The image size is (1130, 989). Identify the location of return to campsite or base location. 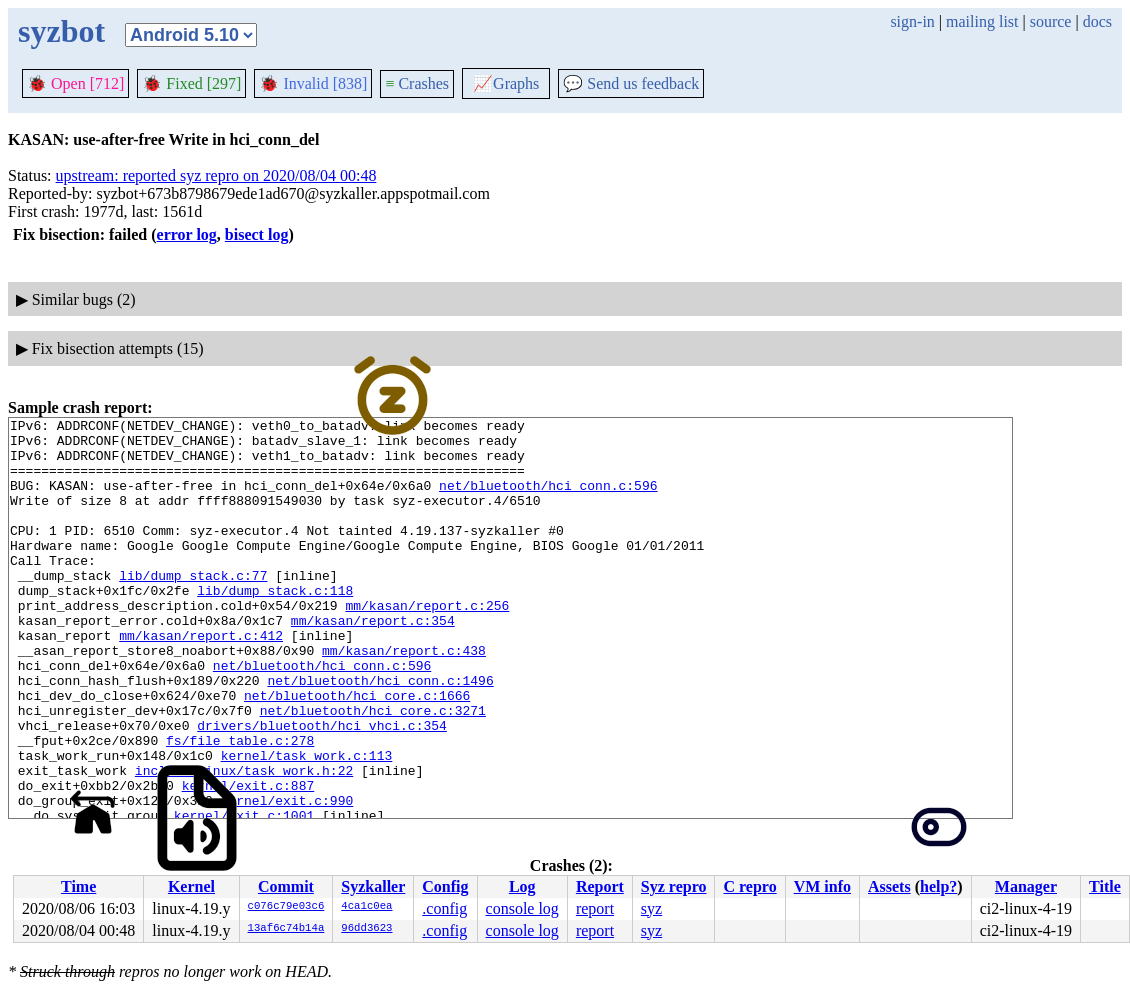
(93, 812).